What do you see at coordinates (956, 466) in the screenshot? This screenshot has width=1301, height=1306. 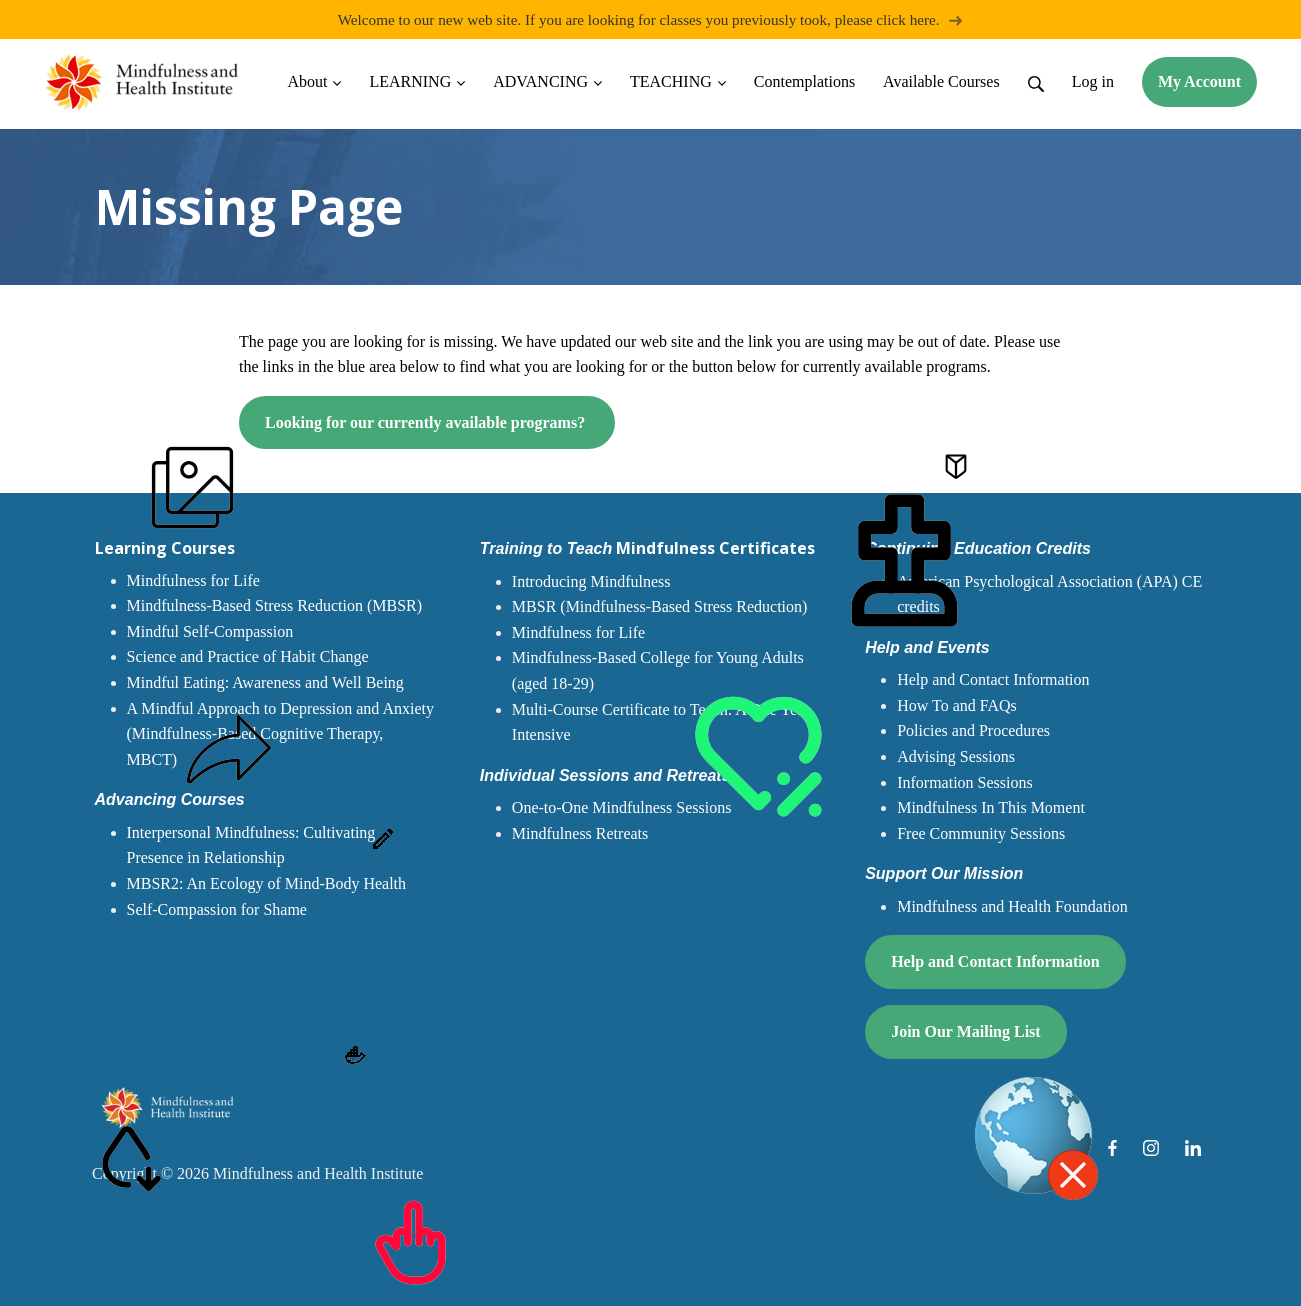 I see `access light refraction or color spectrum tools` at bounding box center [956, 466].